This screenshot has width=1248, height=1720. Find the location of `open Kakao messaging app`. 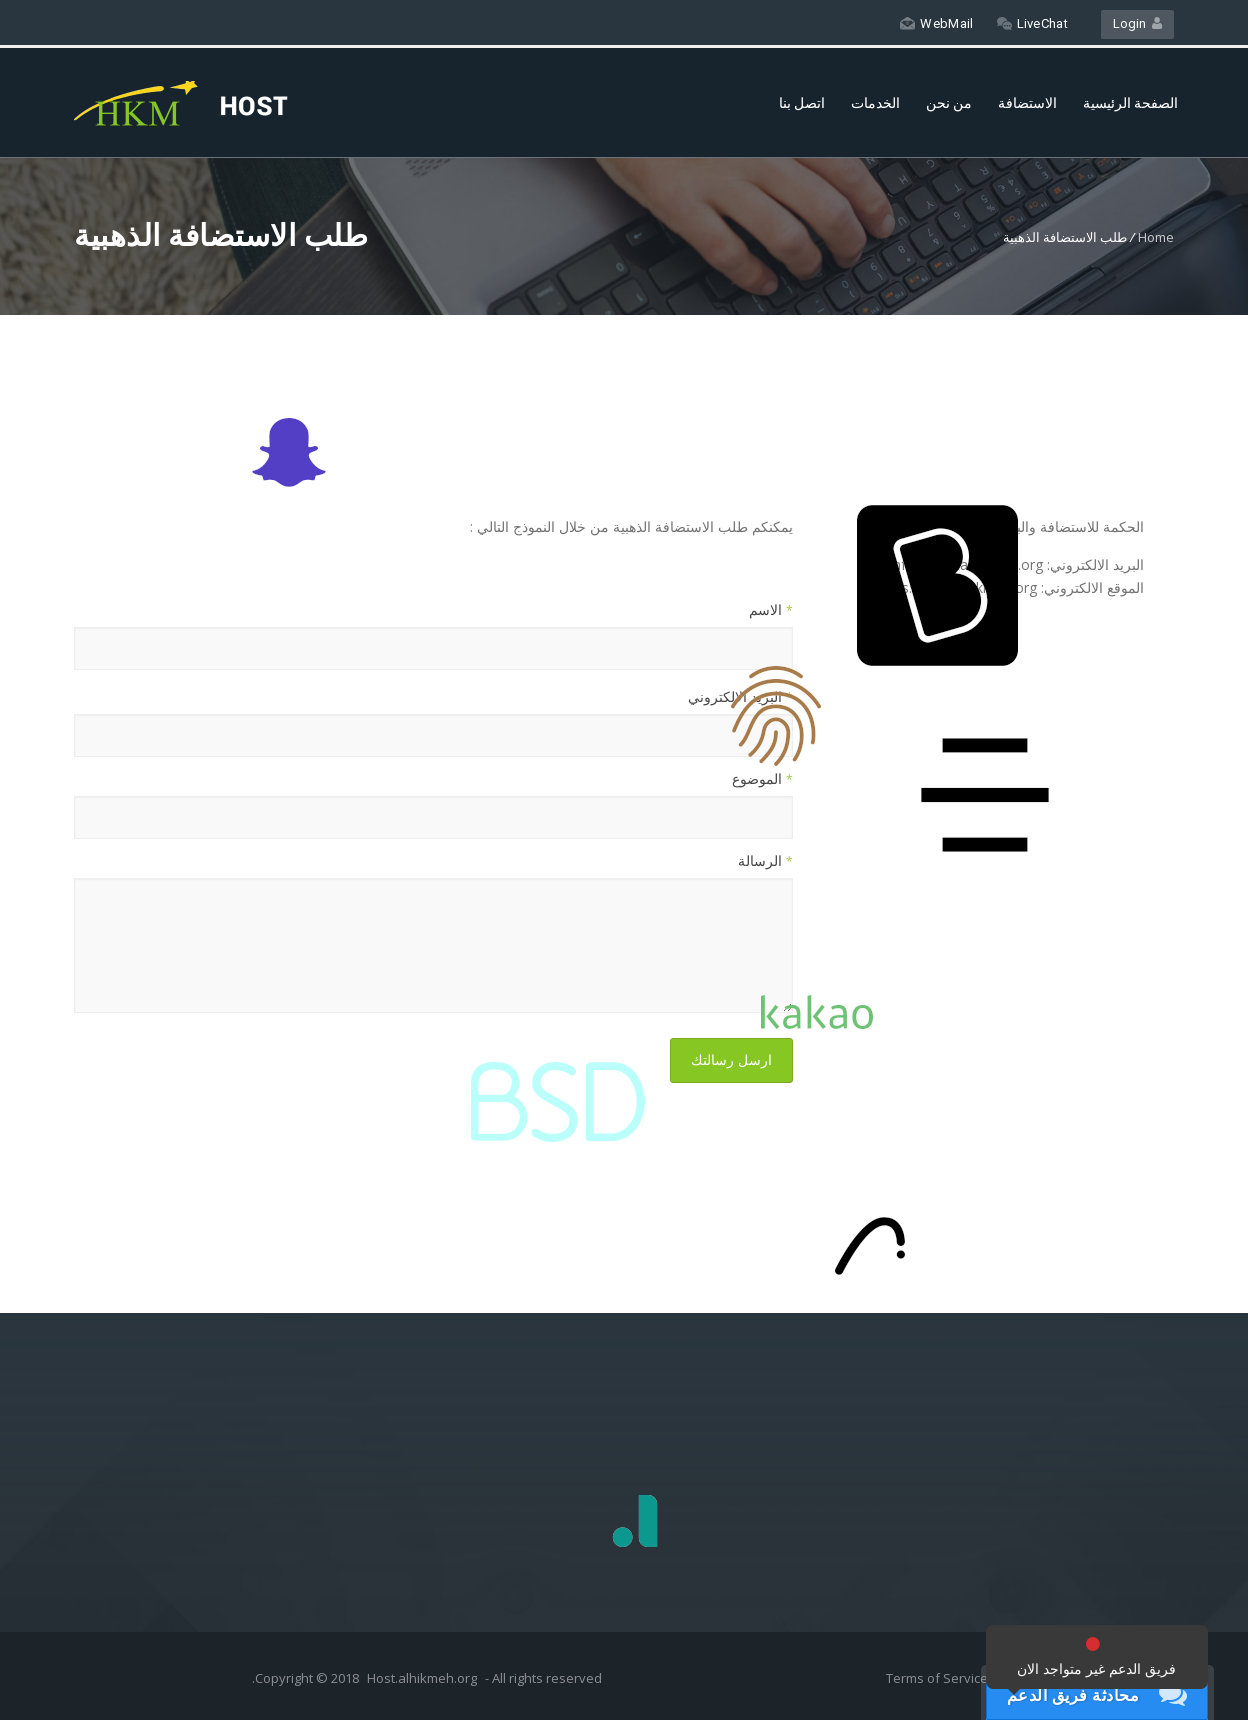

open Kakao messaging app is located at coordinates (817, 1012).